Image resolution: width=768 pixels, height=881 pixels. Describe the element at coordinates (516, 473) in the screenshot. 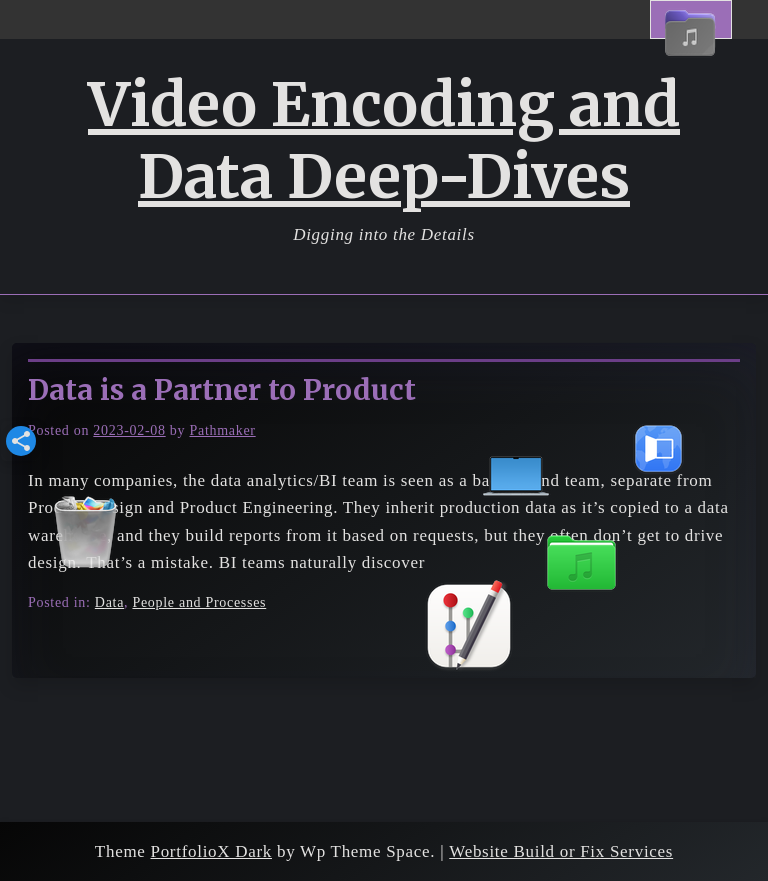

I see `represents a MacBook Air 15" device in system settings` at that location.